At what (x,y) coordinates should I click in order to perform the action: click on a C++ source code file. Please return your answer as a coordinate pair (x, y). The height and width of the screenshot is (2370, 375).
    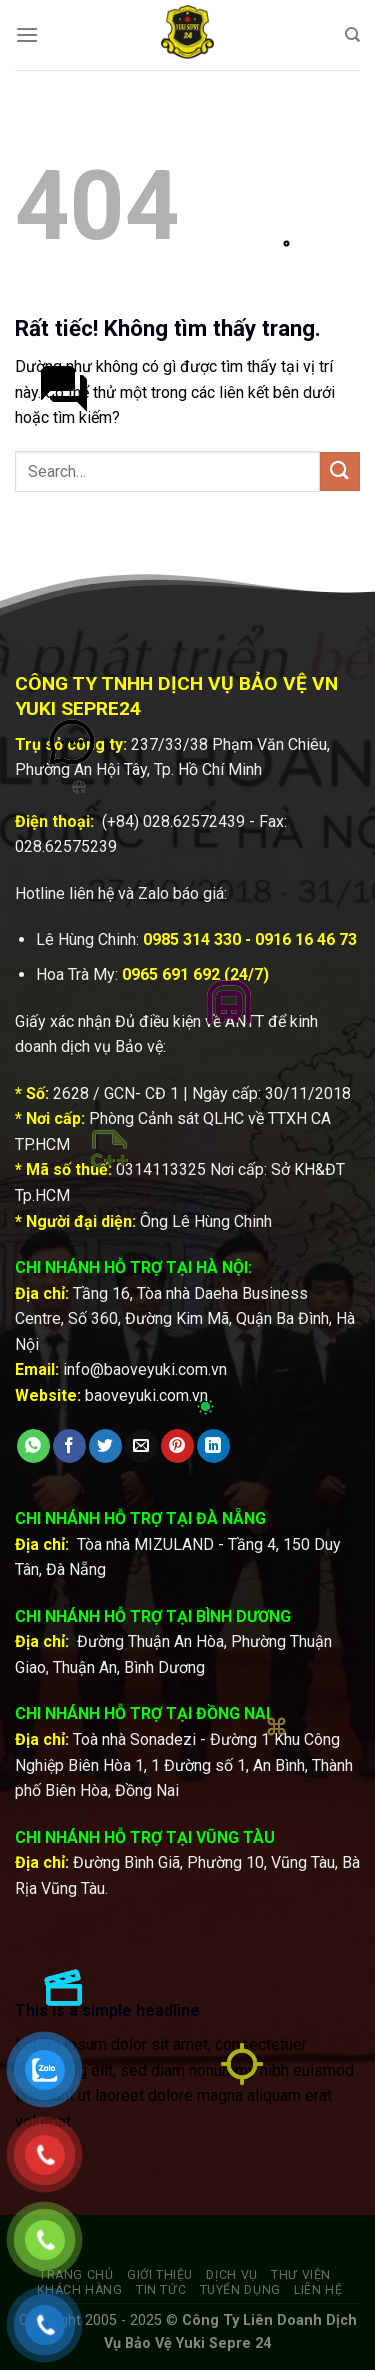
    Looking at the image, I should click on (109, 1150).